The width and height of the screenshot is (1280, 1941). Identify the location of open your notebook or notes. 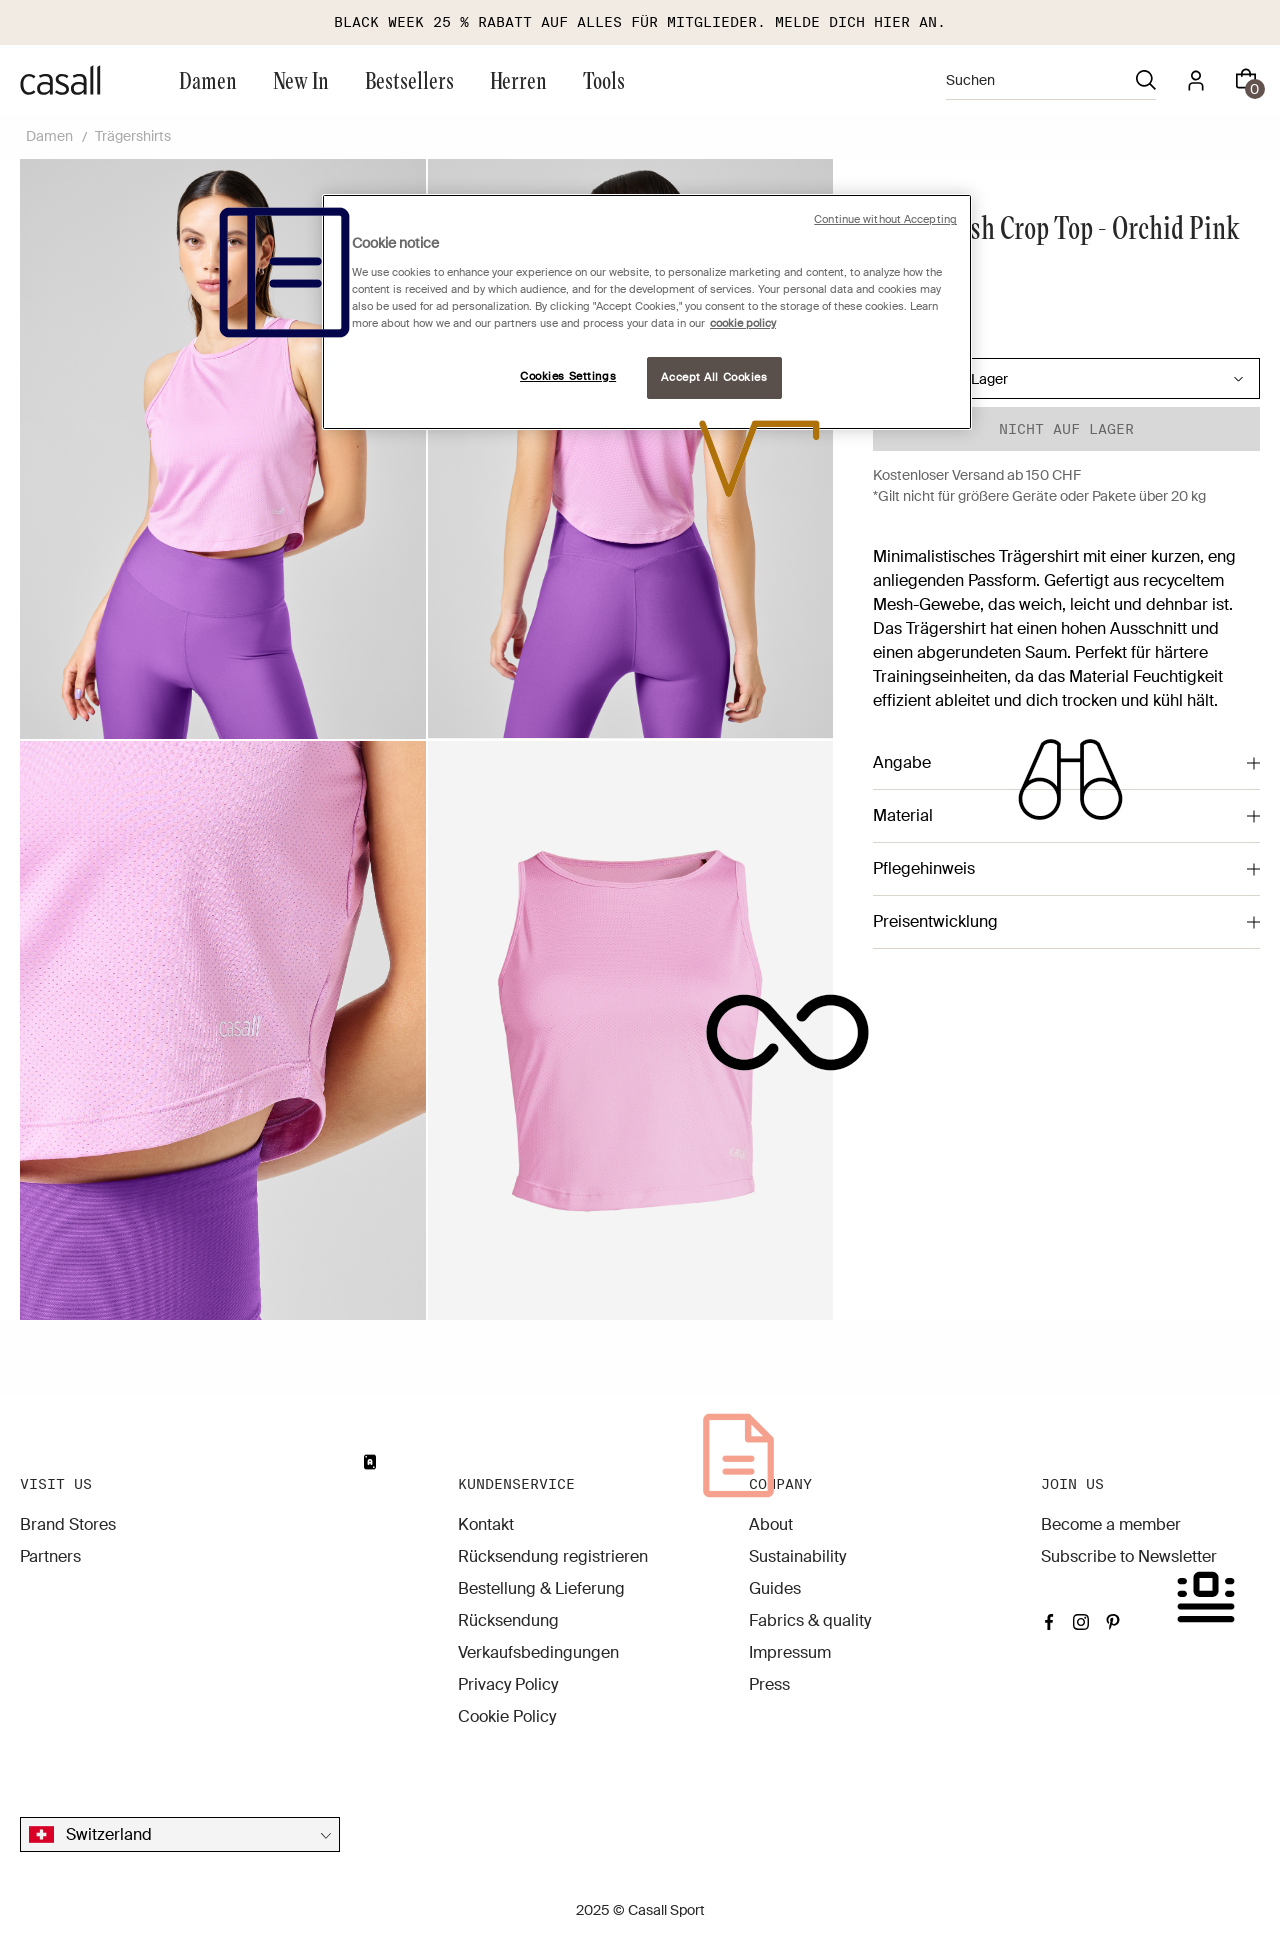
(284, 272).